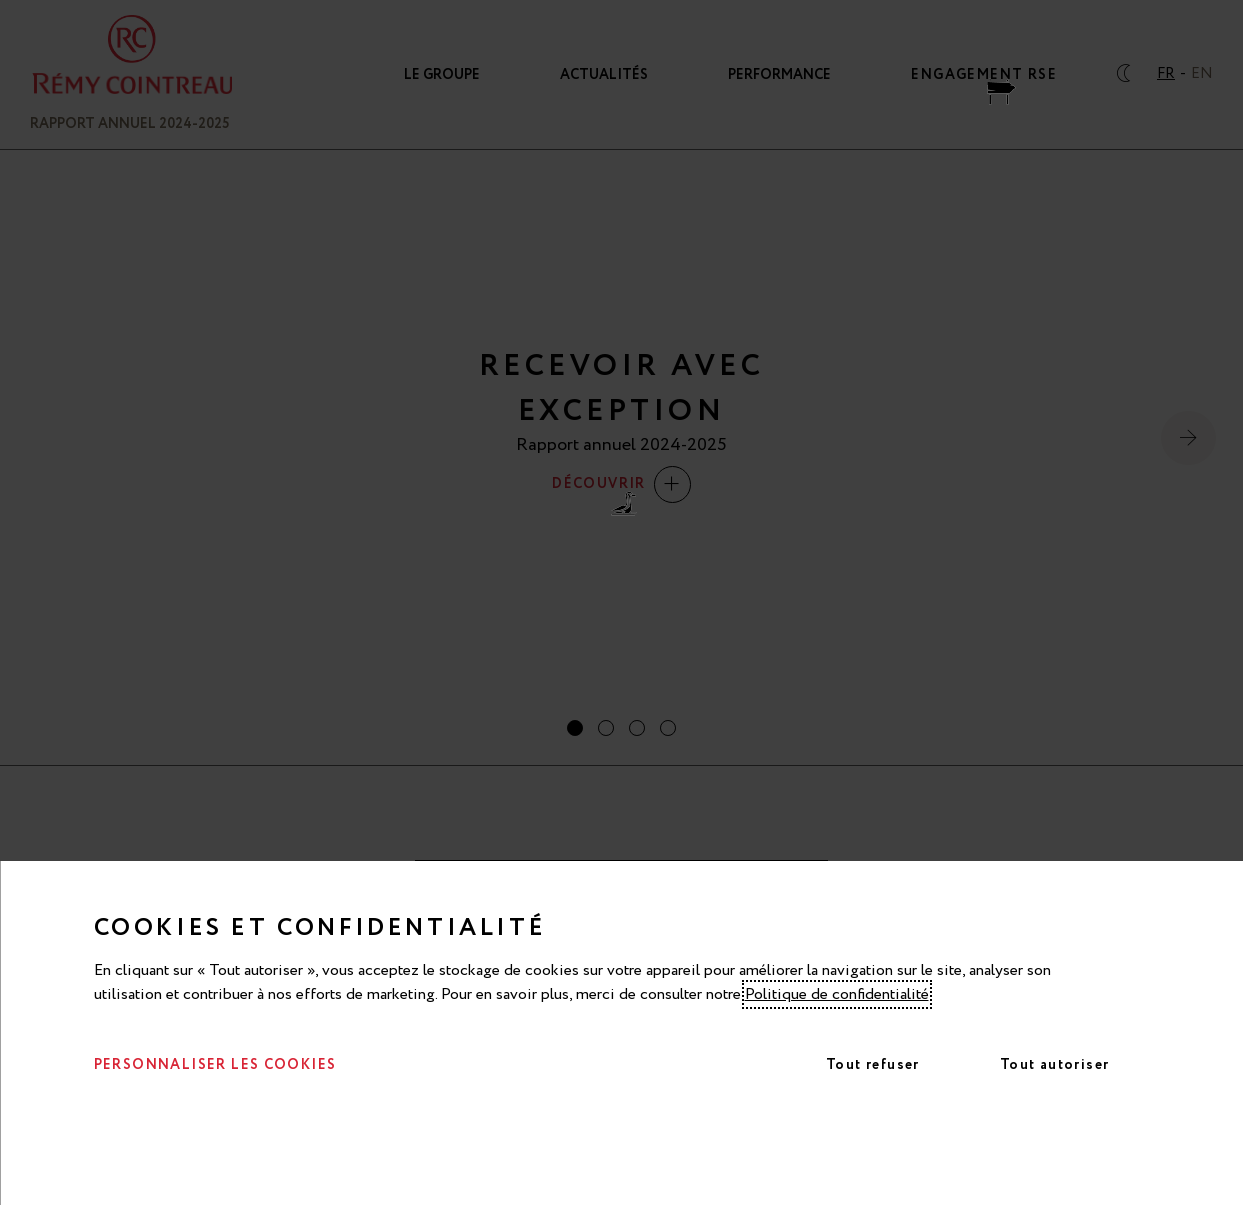 The height and width of the screenshot is (1205, 1243). Describe the element at coordinates (1001, 90) in the screenshot. I see `get directions or navigate to a destination` at that location.